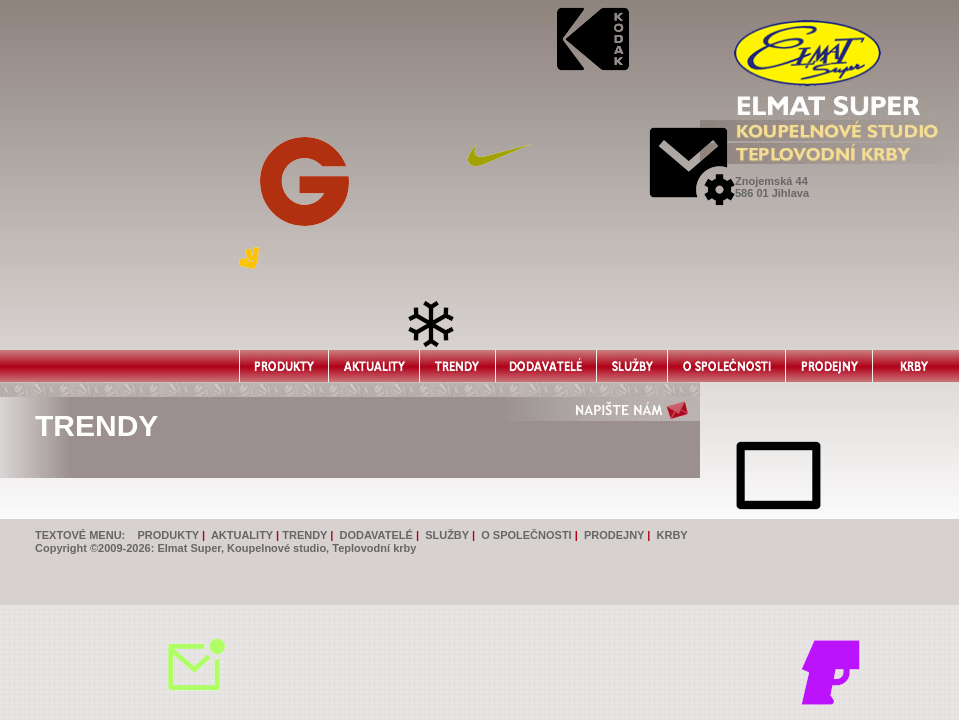  What do you see at coordinates (431, 324) in the screenshot?
I see `activate cooling or air conditioning mode` at bounding box center [431, 324].